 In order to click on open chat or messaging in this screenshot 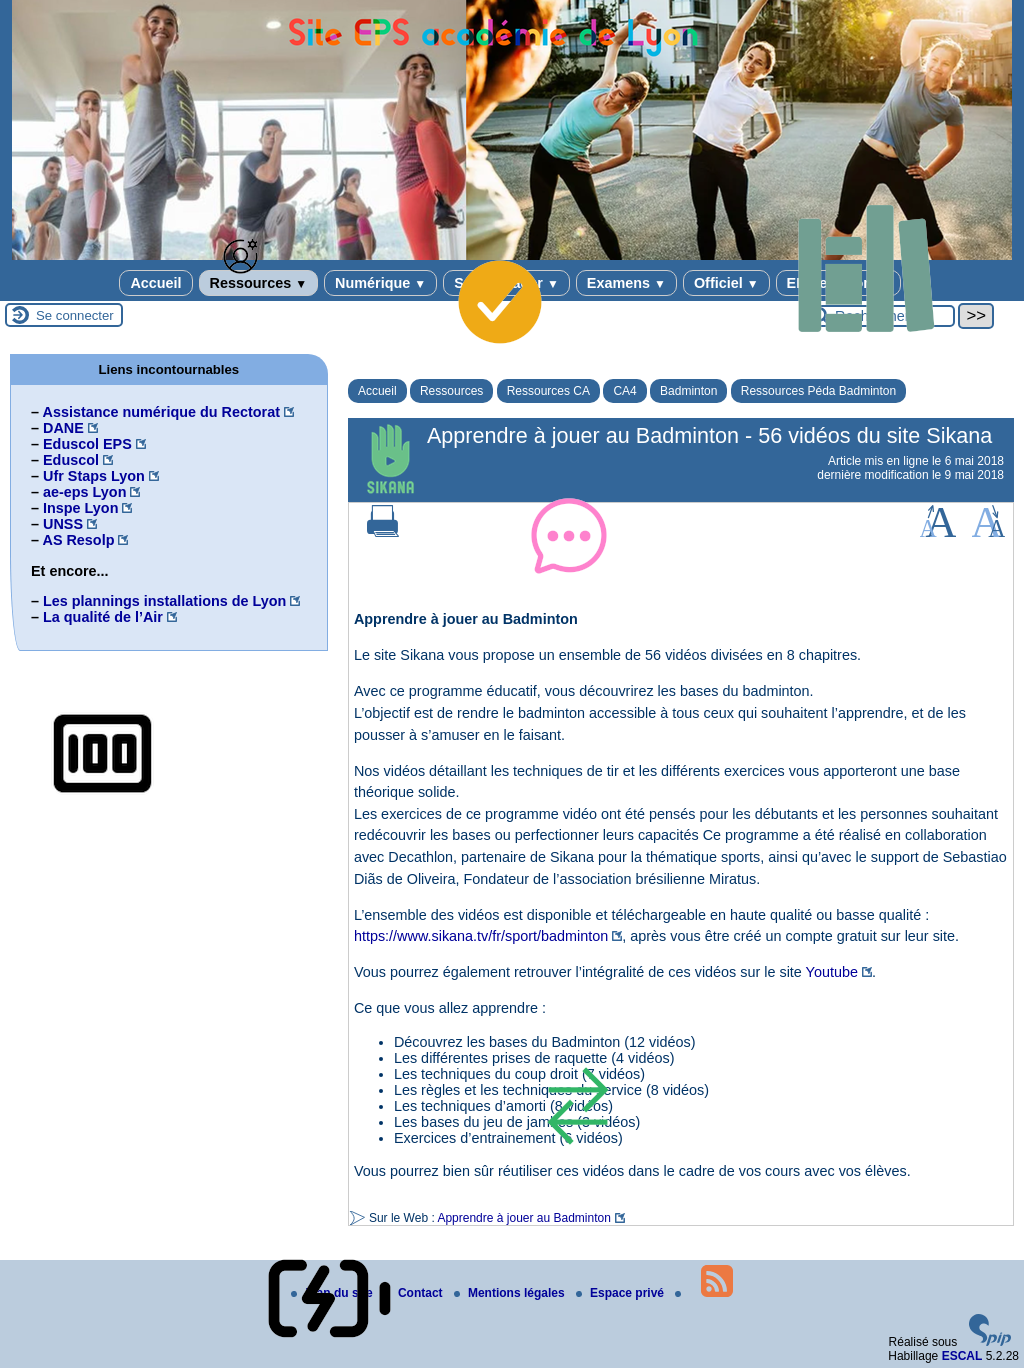, I will do `click(569, 536)`.